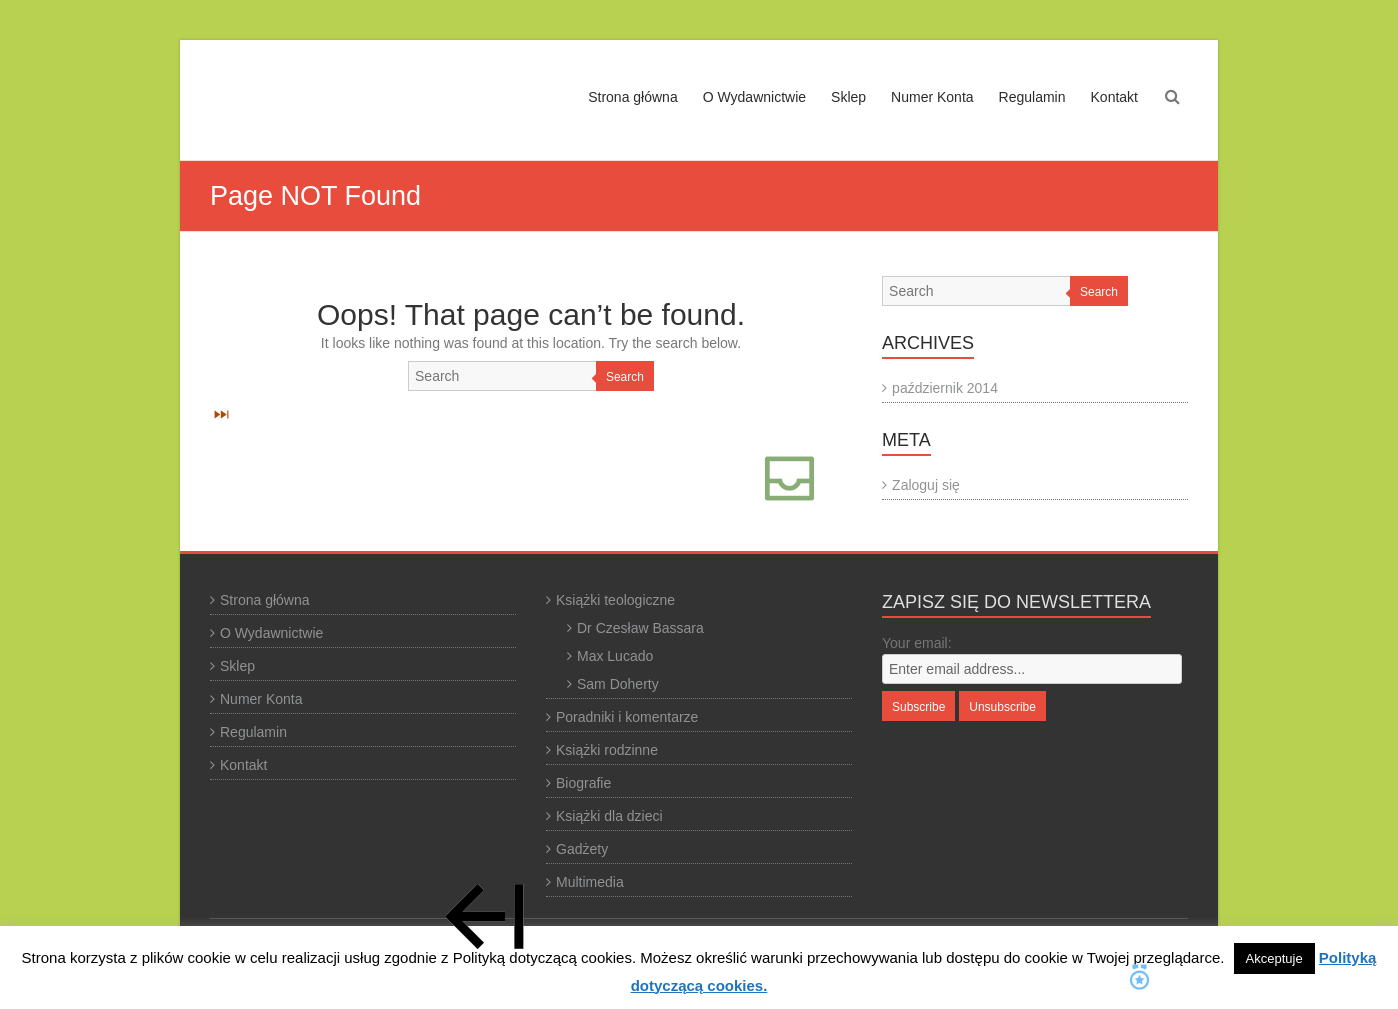 Image resolution: width=1398 pixels, height=1009 pixels. I want to click on view your inbox, so click(789, 478).